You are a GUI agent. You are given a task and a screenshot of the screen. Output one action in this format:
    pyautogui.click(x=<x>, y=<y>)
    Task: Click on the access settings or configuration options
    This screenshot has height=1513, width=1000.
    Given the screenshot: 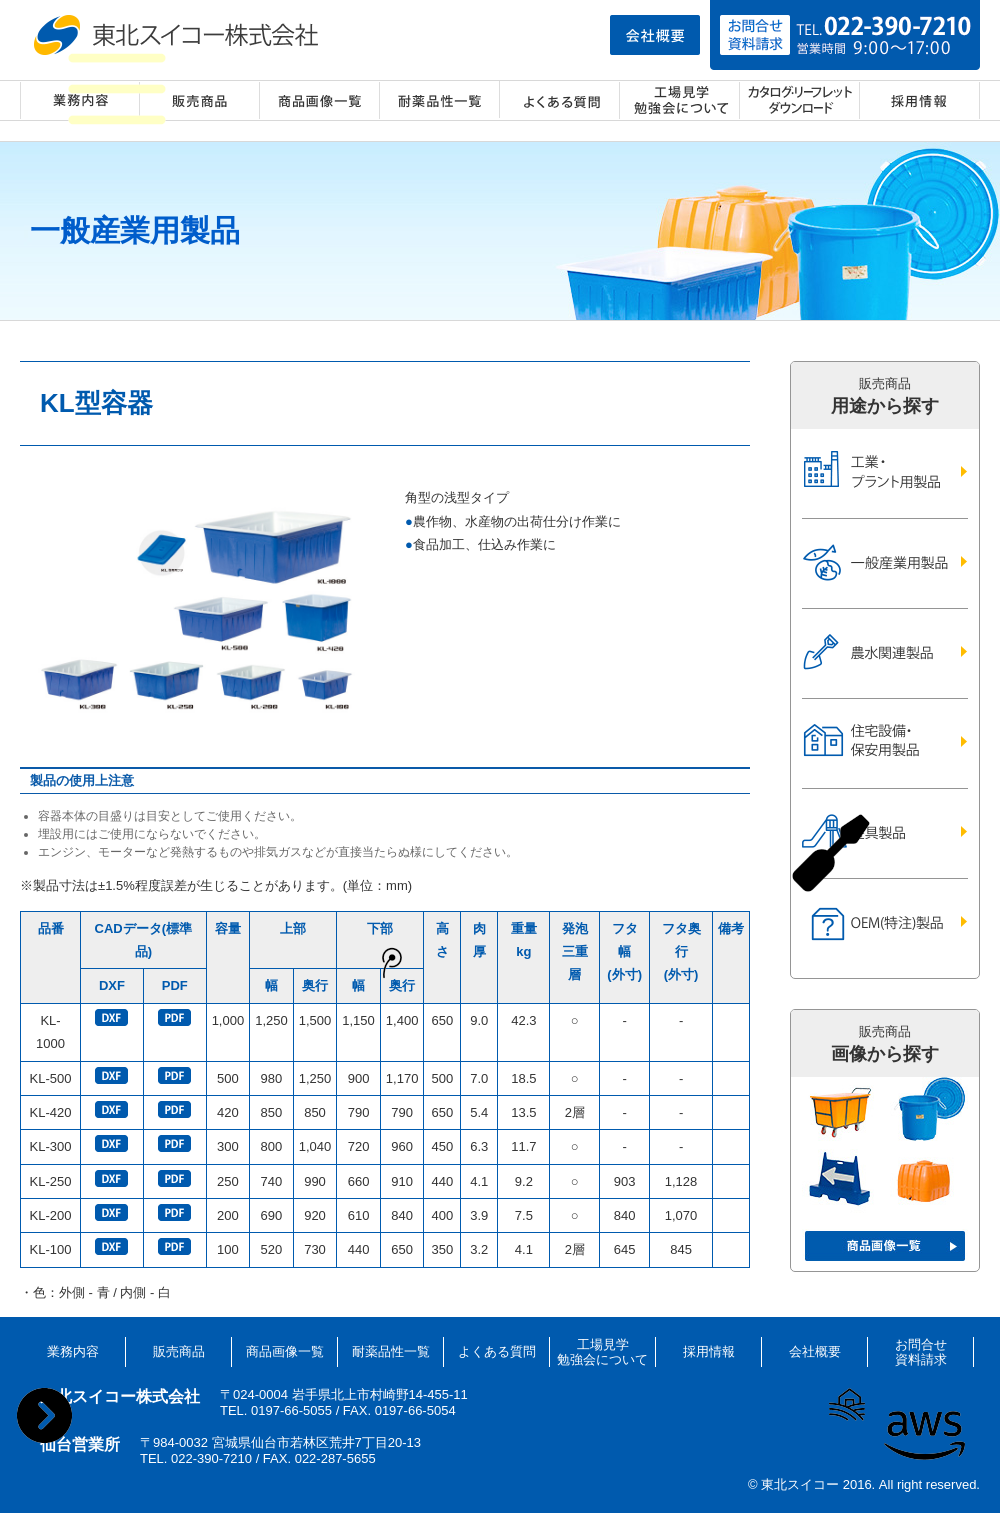 What is the action you would take?
    pyautogui.click(x=831, y=853)
    